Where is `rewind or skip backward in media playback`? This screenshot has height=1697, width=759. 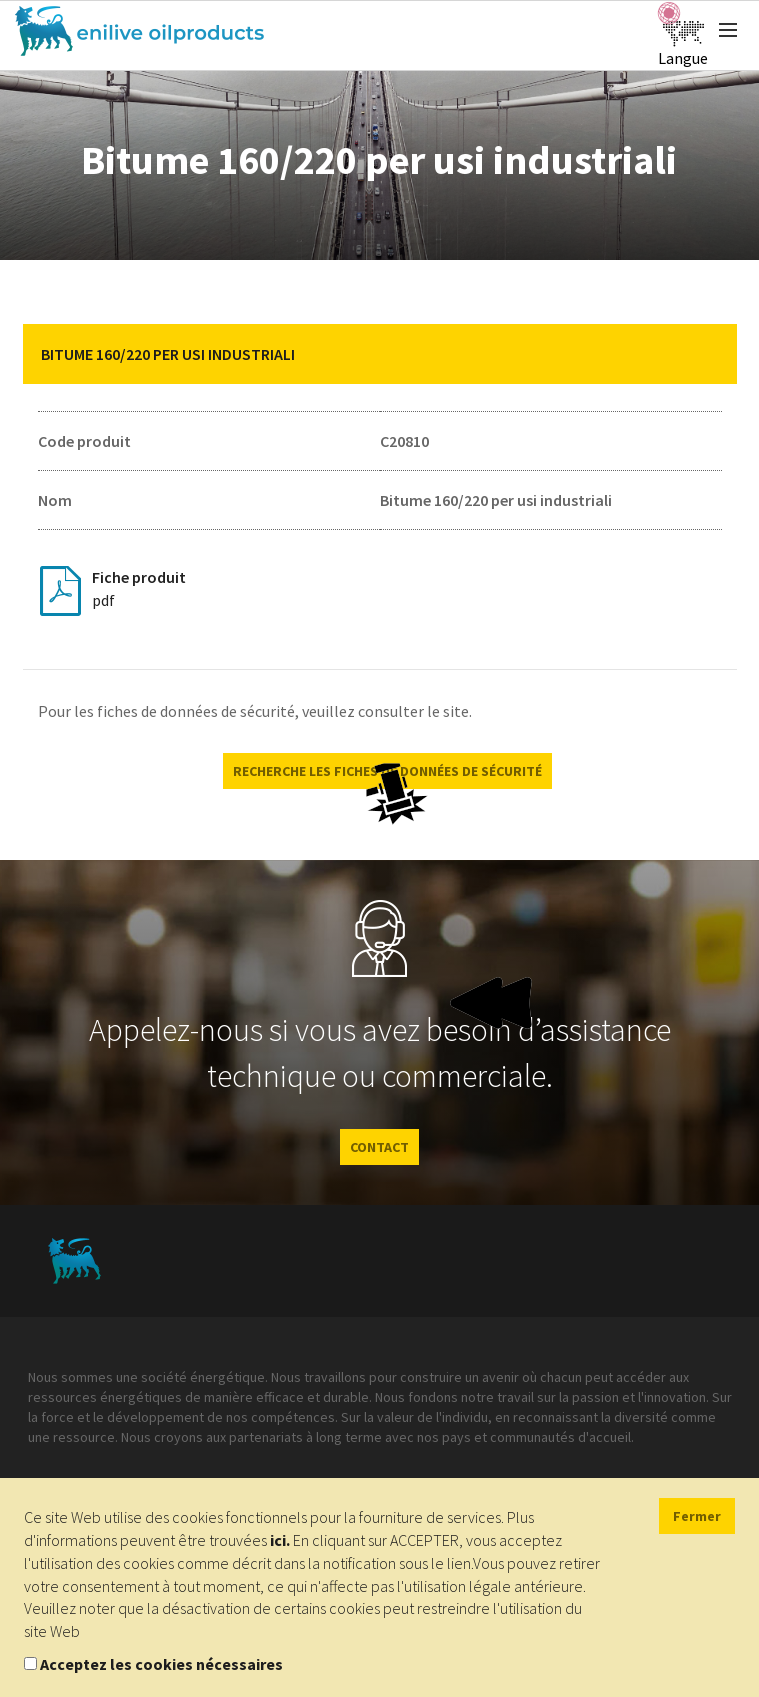 rewind or skip backward in media playback is located at coordinates (491, 1003).